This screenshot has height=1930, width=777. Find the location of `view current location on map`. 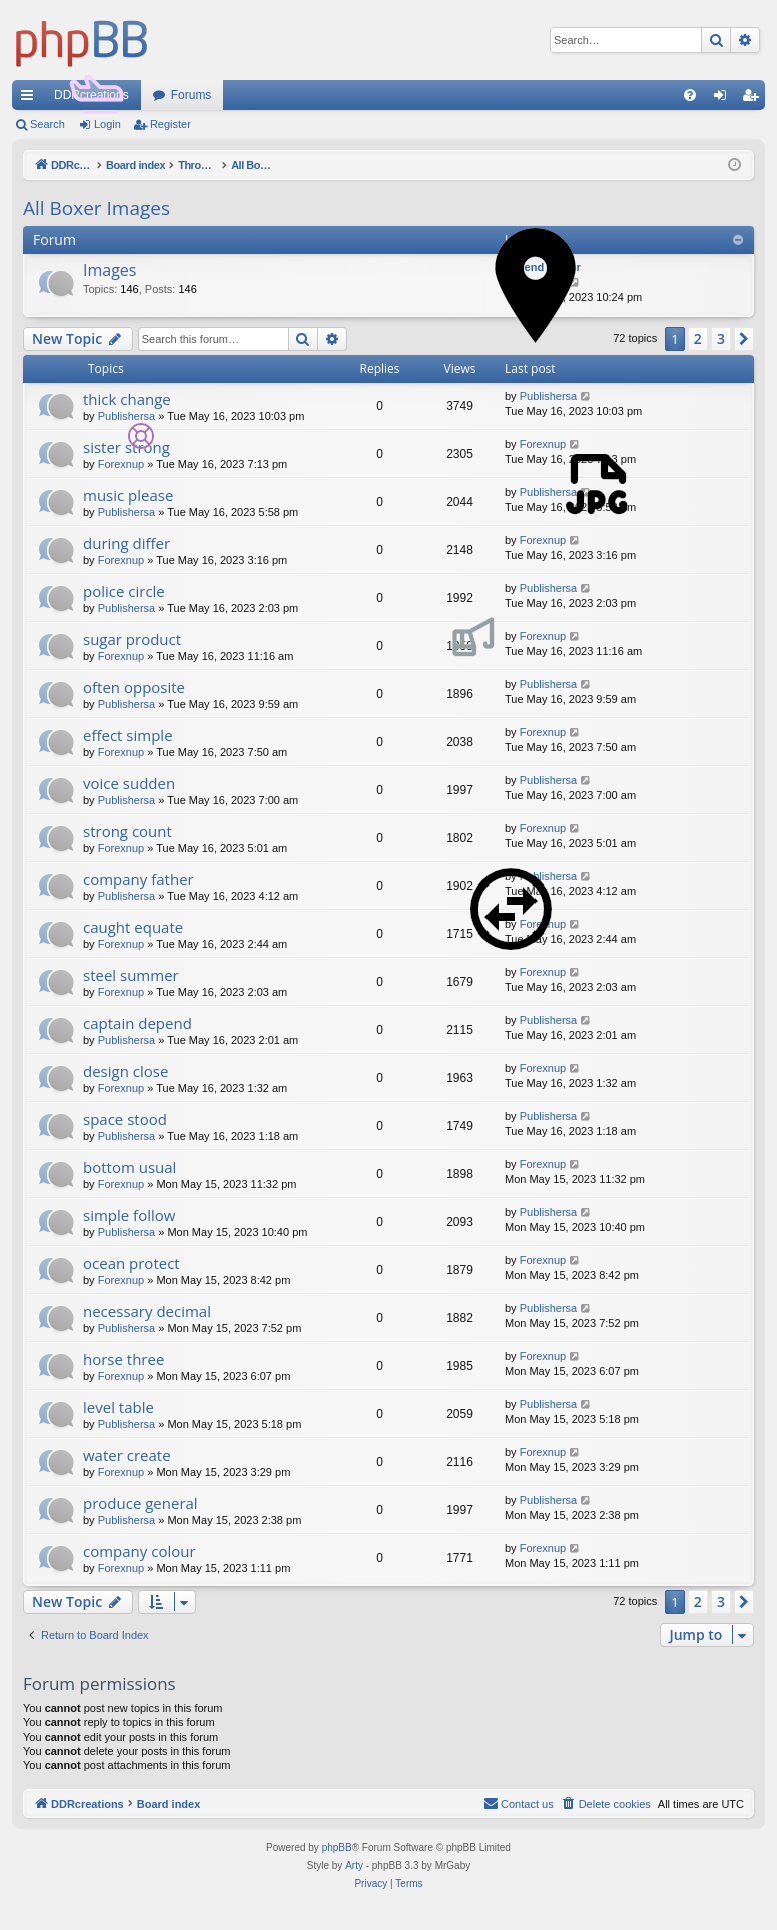

view current location on map is located at coordinates (535, 285).